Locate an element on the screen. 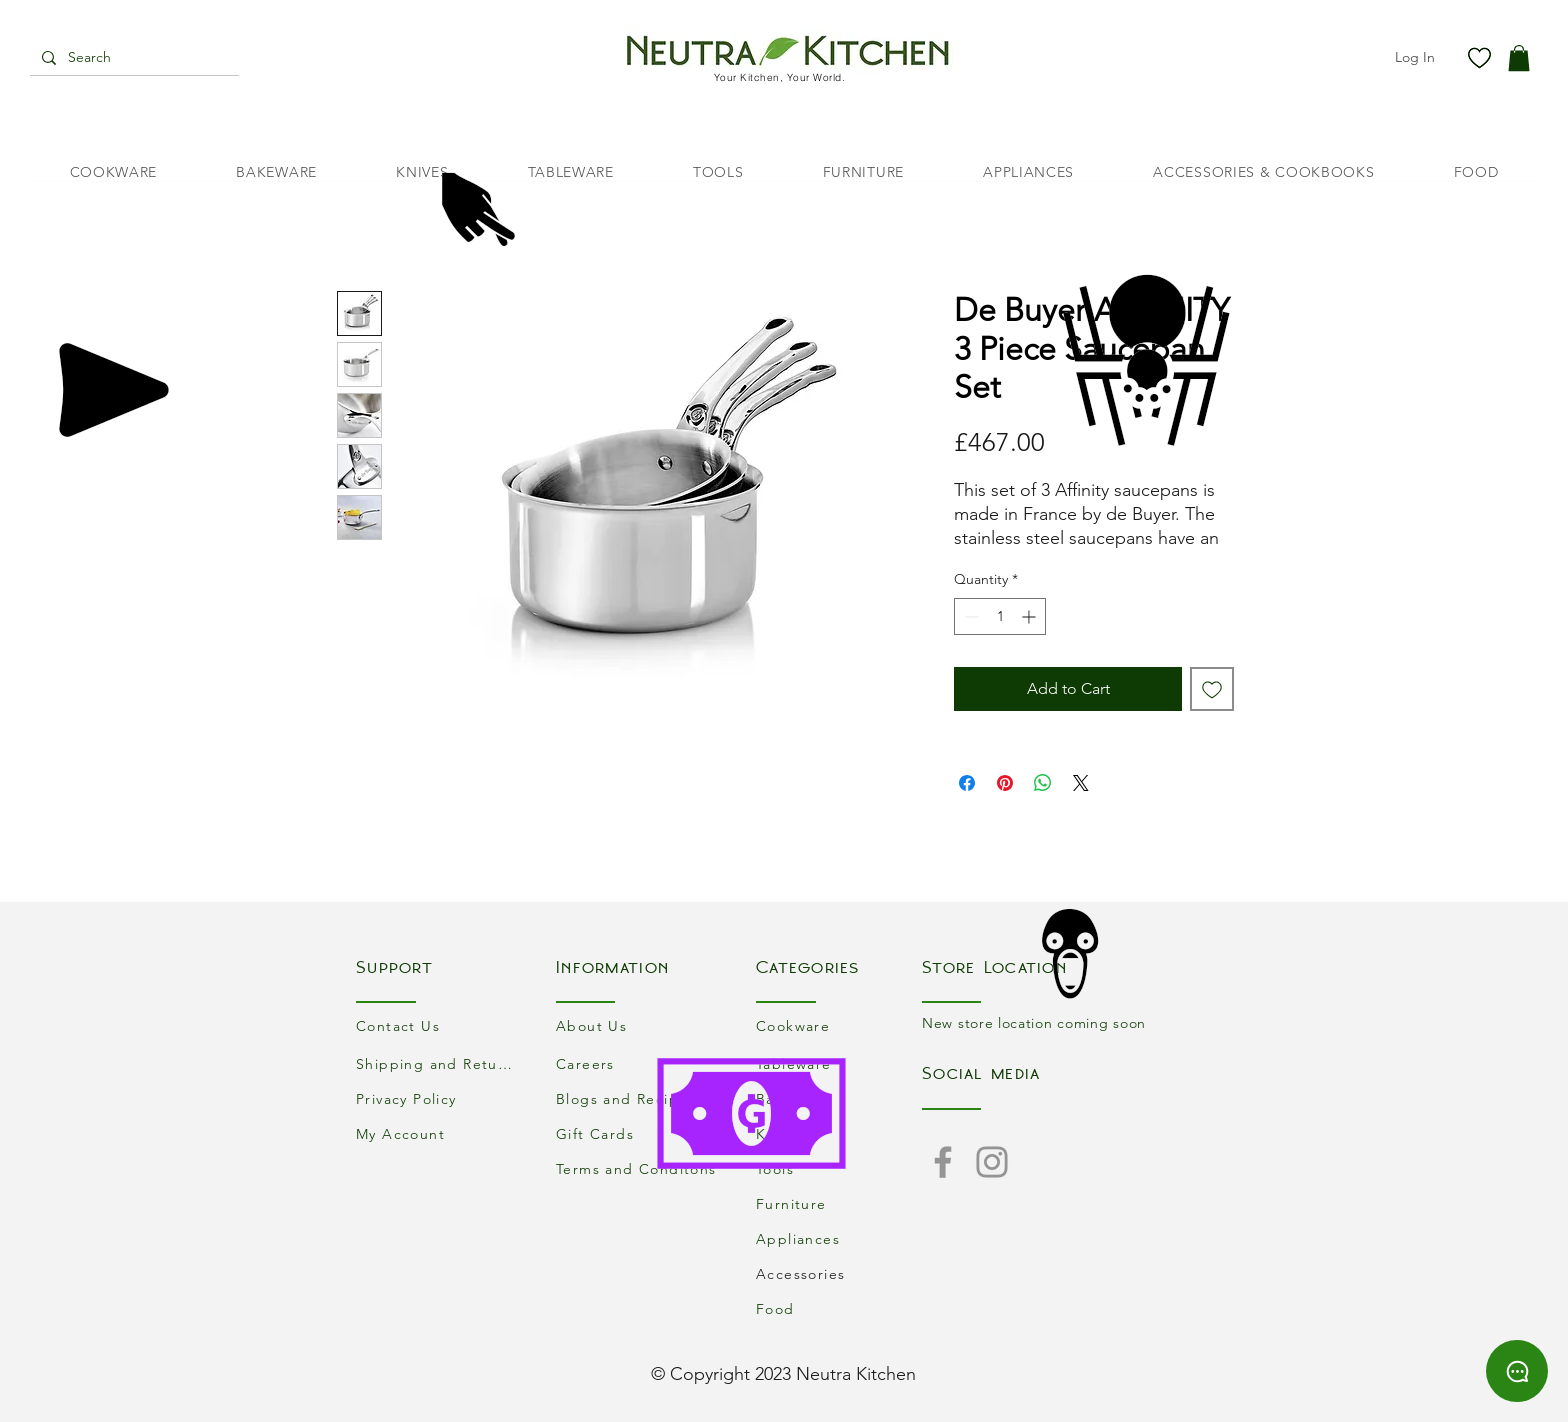 The image size is (1568, 1422). indicates a horror or terror game genre is located at coordinates (1070, 953).